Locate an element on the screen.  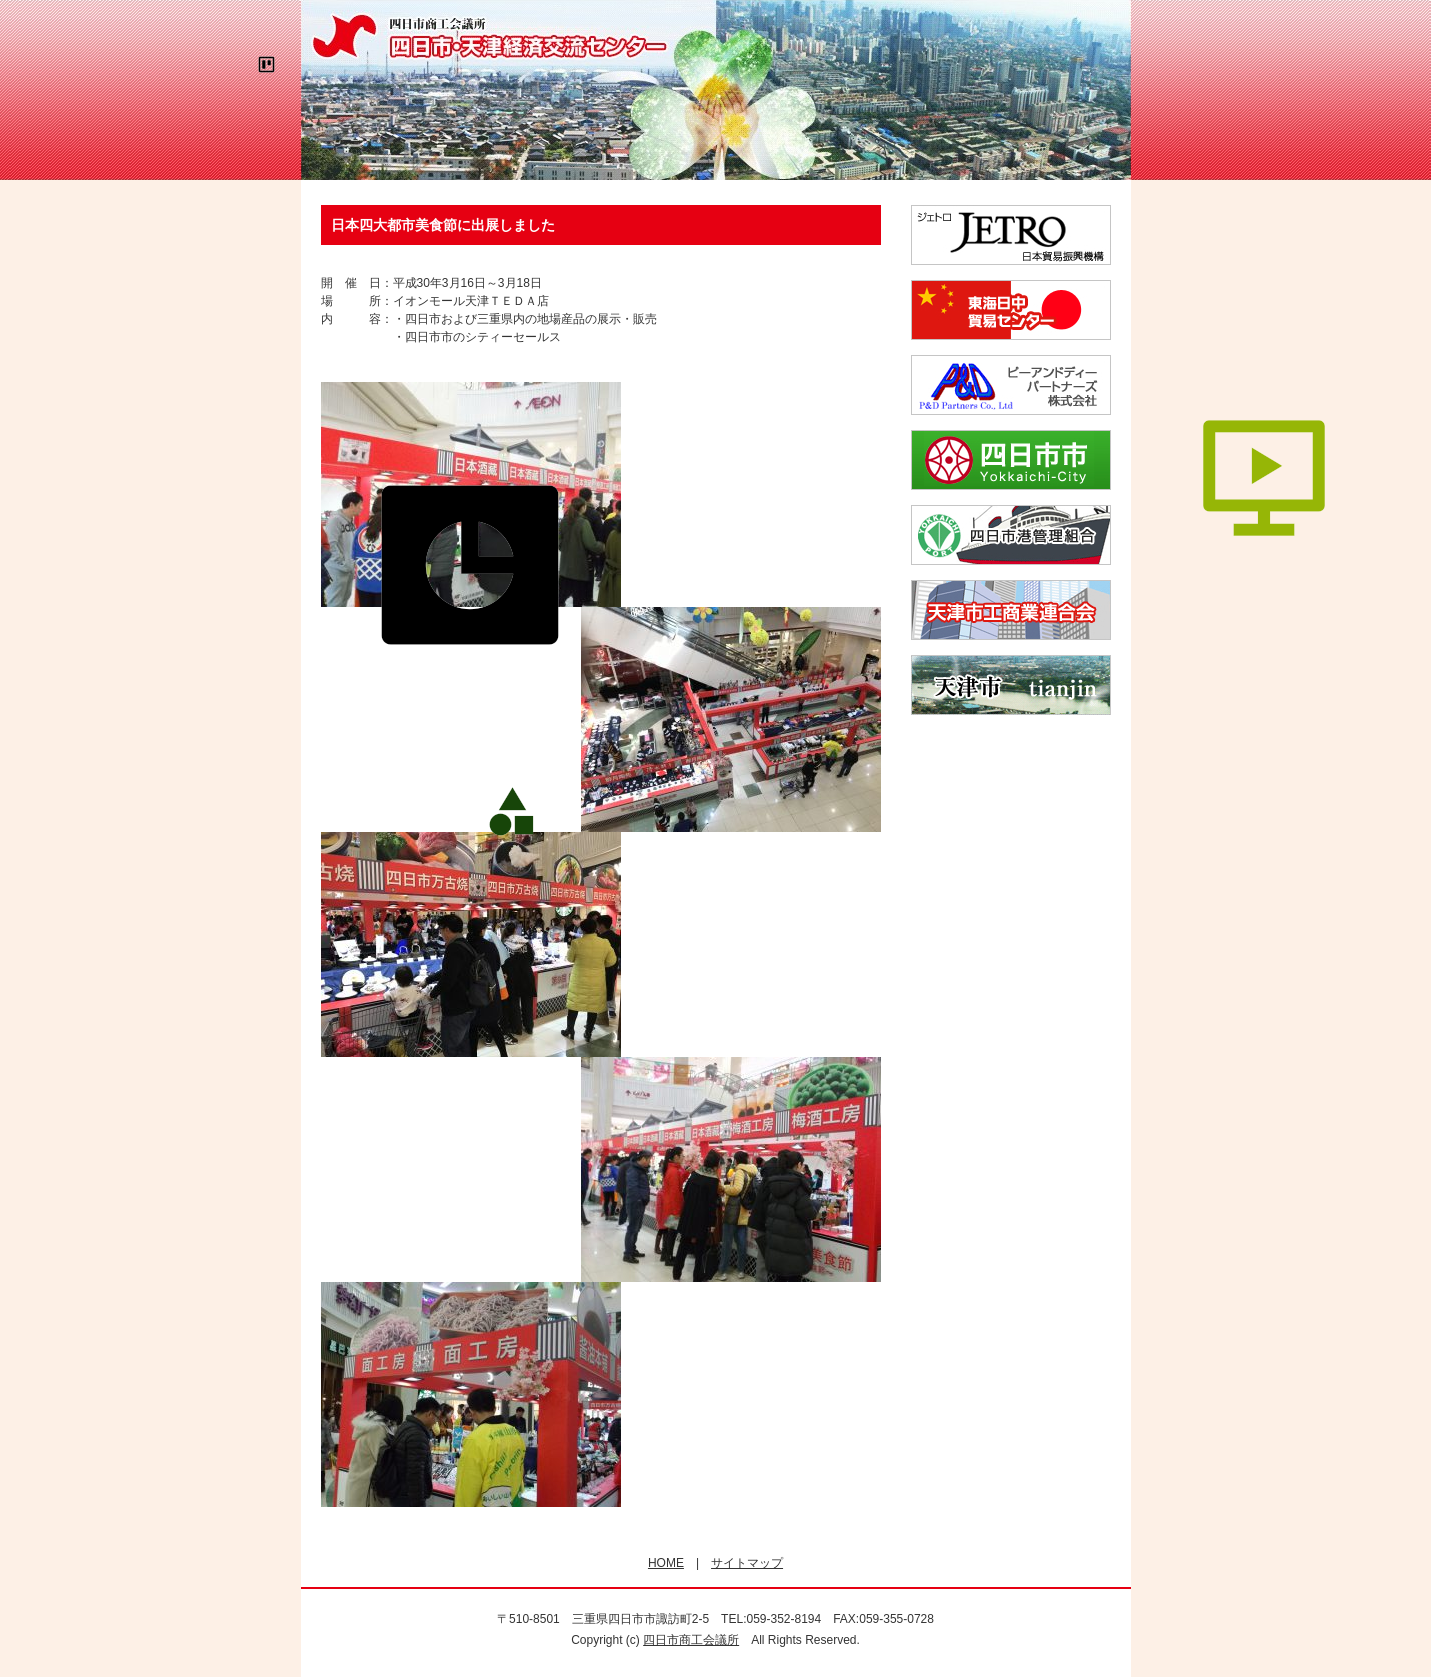
start a slideshow presentation is located at coordinates (1264, 475).